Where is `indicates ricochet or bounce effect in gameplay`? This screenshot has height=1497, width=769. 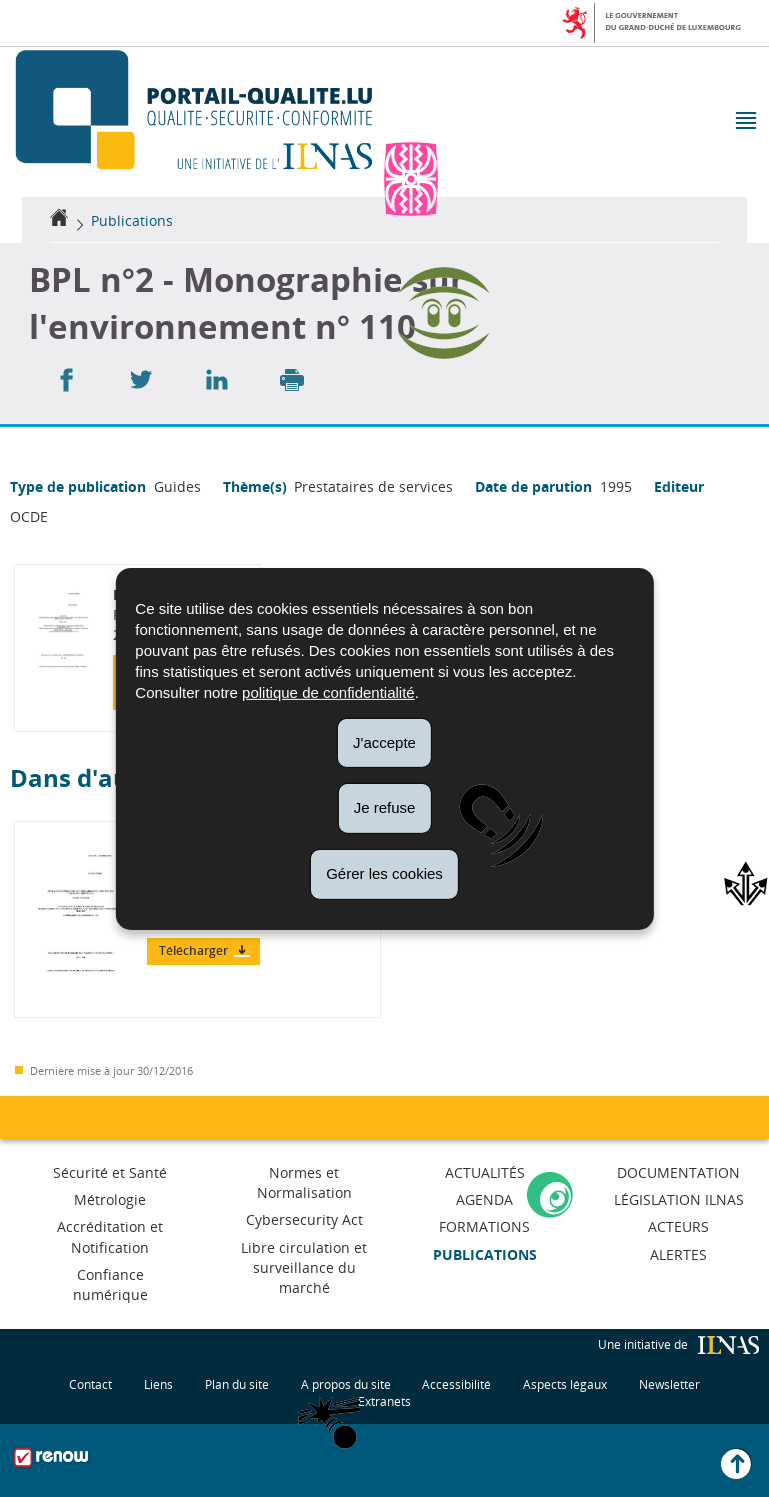
indicates ricochet or bounce effect in gameplay is located at coordinates (329, 1422).